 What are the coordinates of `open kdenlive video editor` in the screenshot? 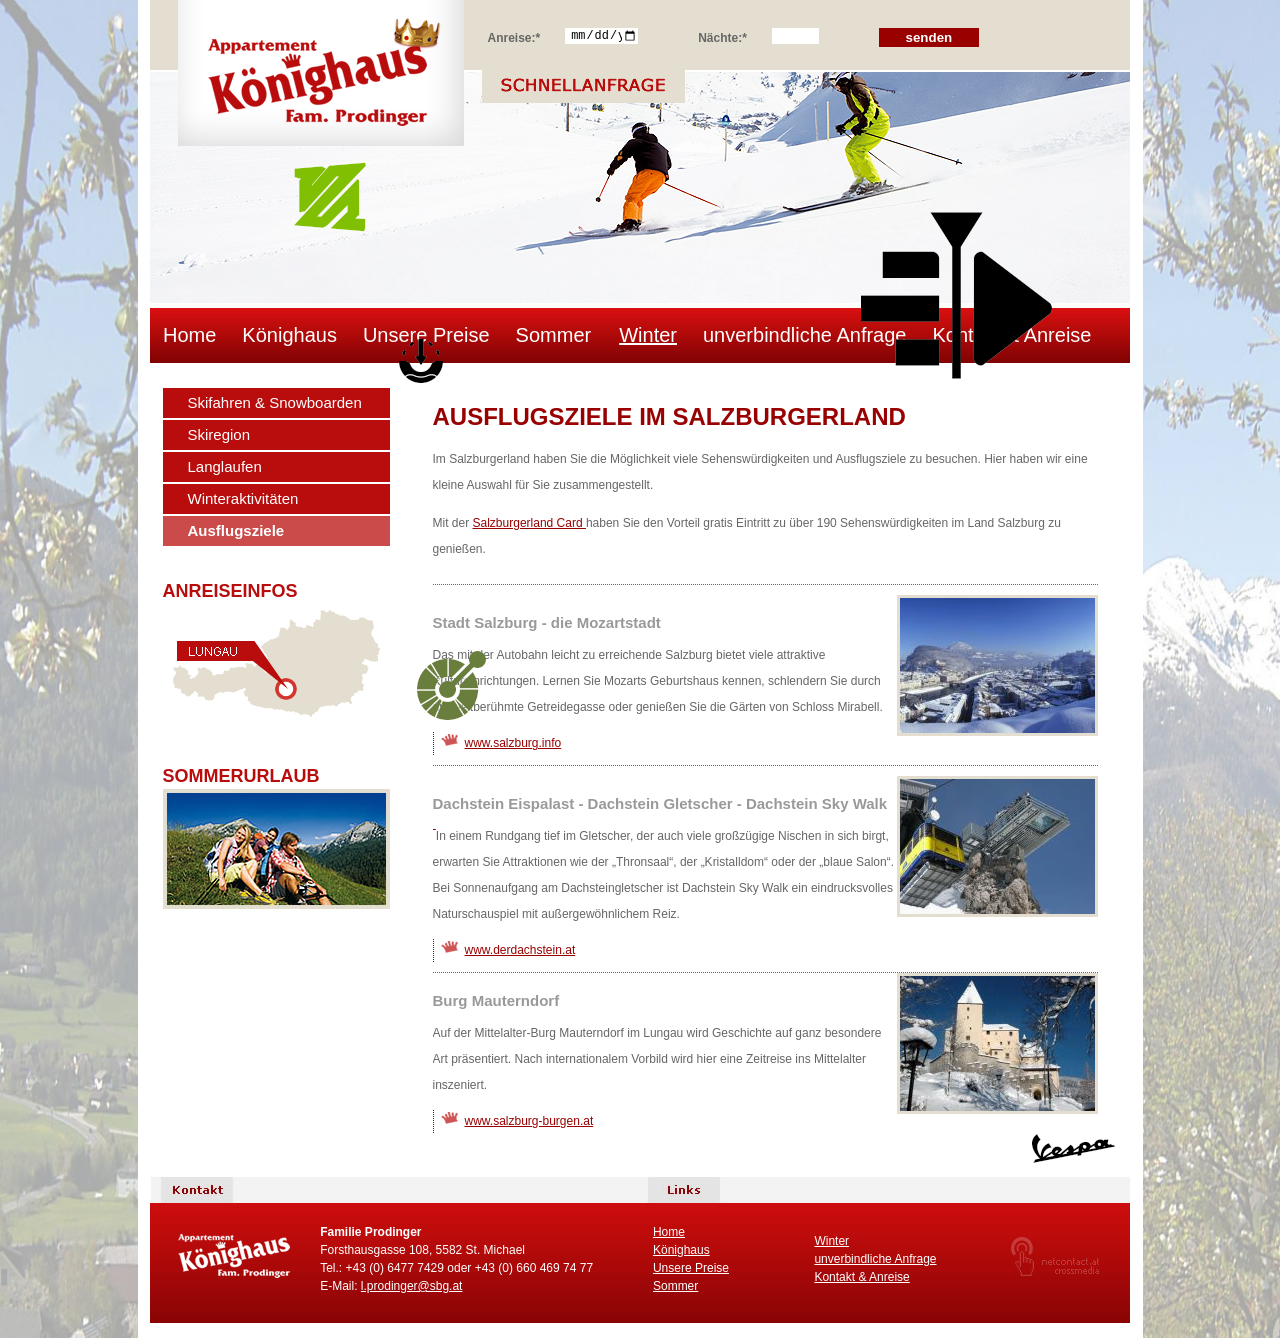 It's located at (956, 295).